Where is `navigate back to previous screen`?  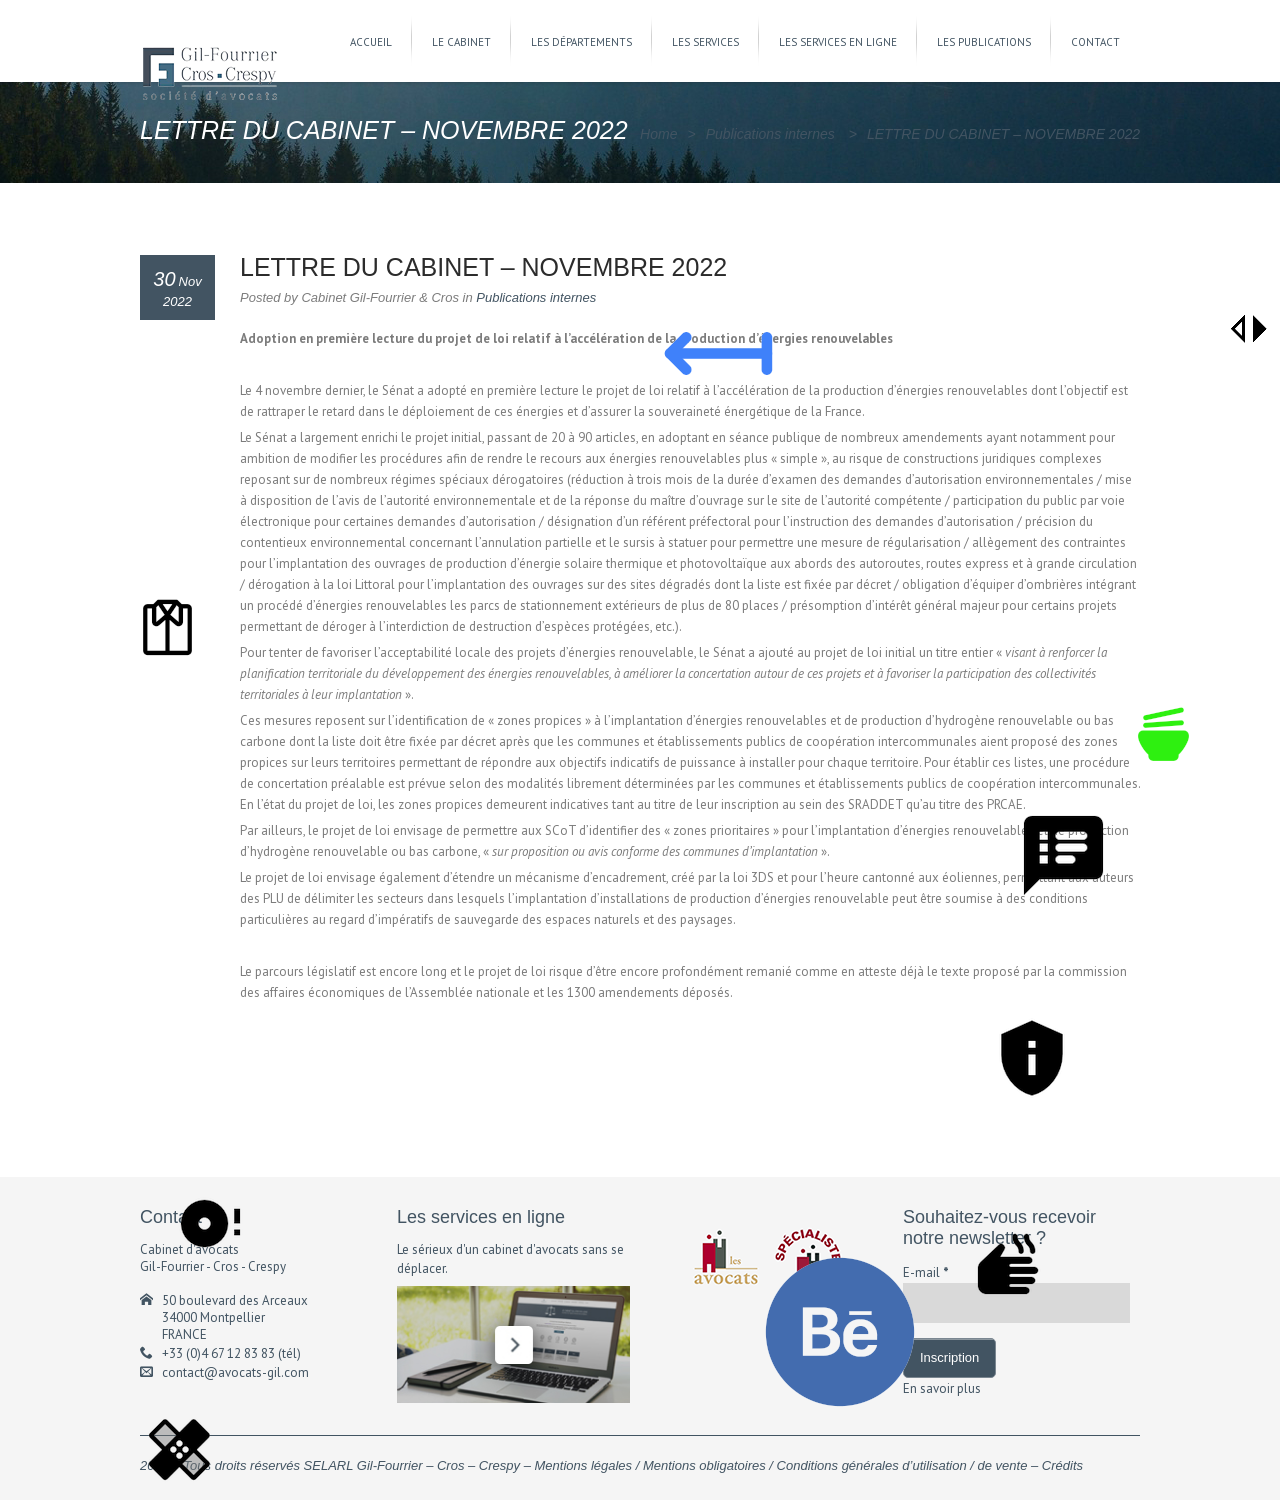 navigate back to previous screen is located at coordinates (718, 353).